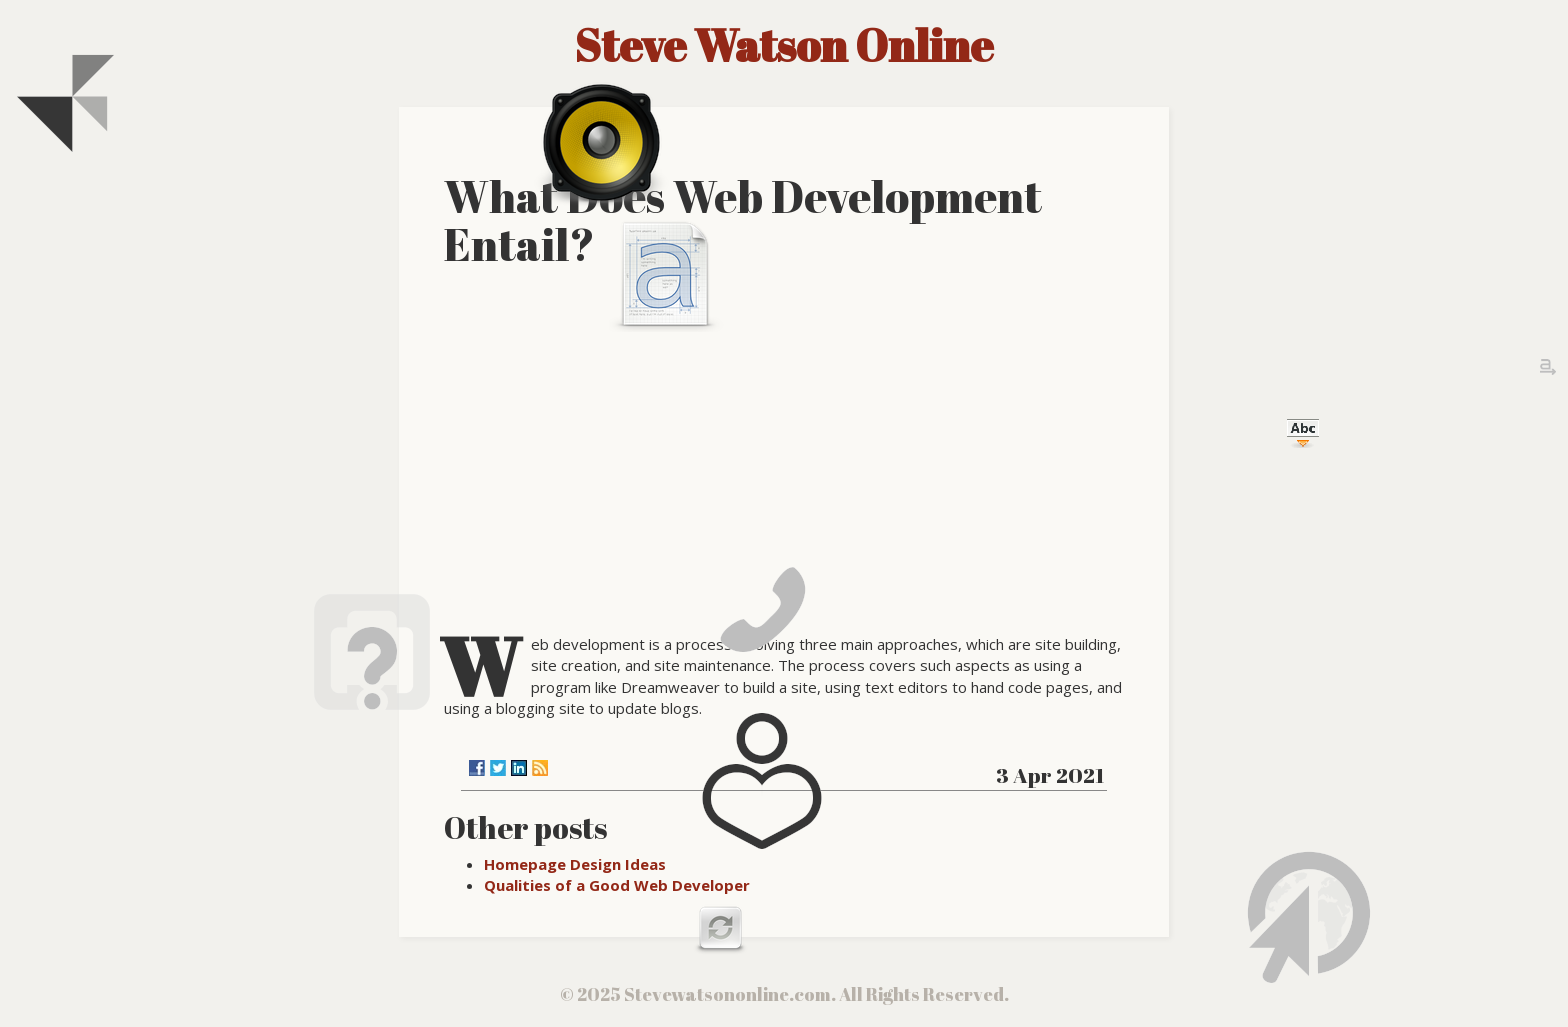  What do you see at coordinates (601, 142) in the screenshot?
I see `adjust speaker or audio output settings` at bounding box center [601, 142].